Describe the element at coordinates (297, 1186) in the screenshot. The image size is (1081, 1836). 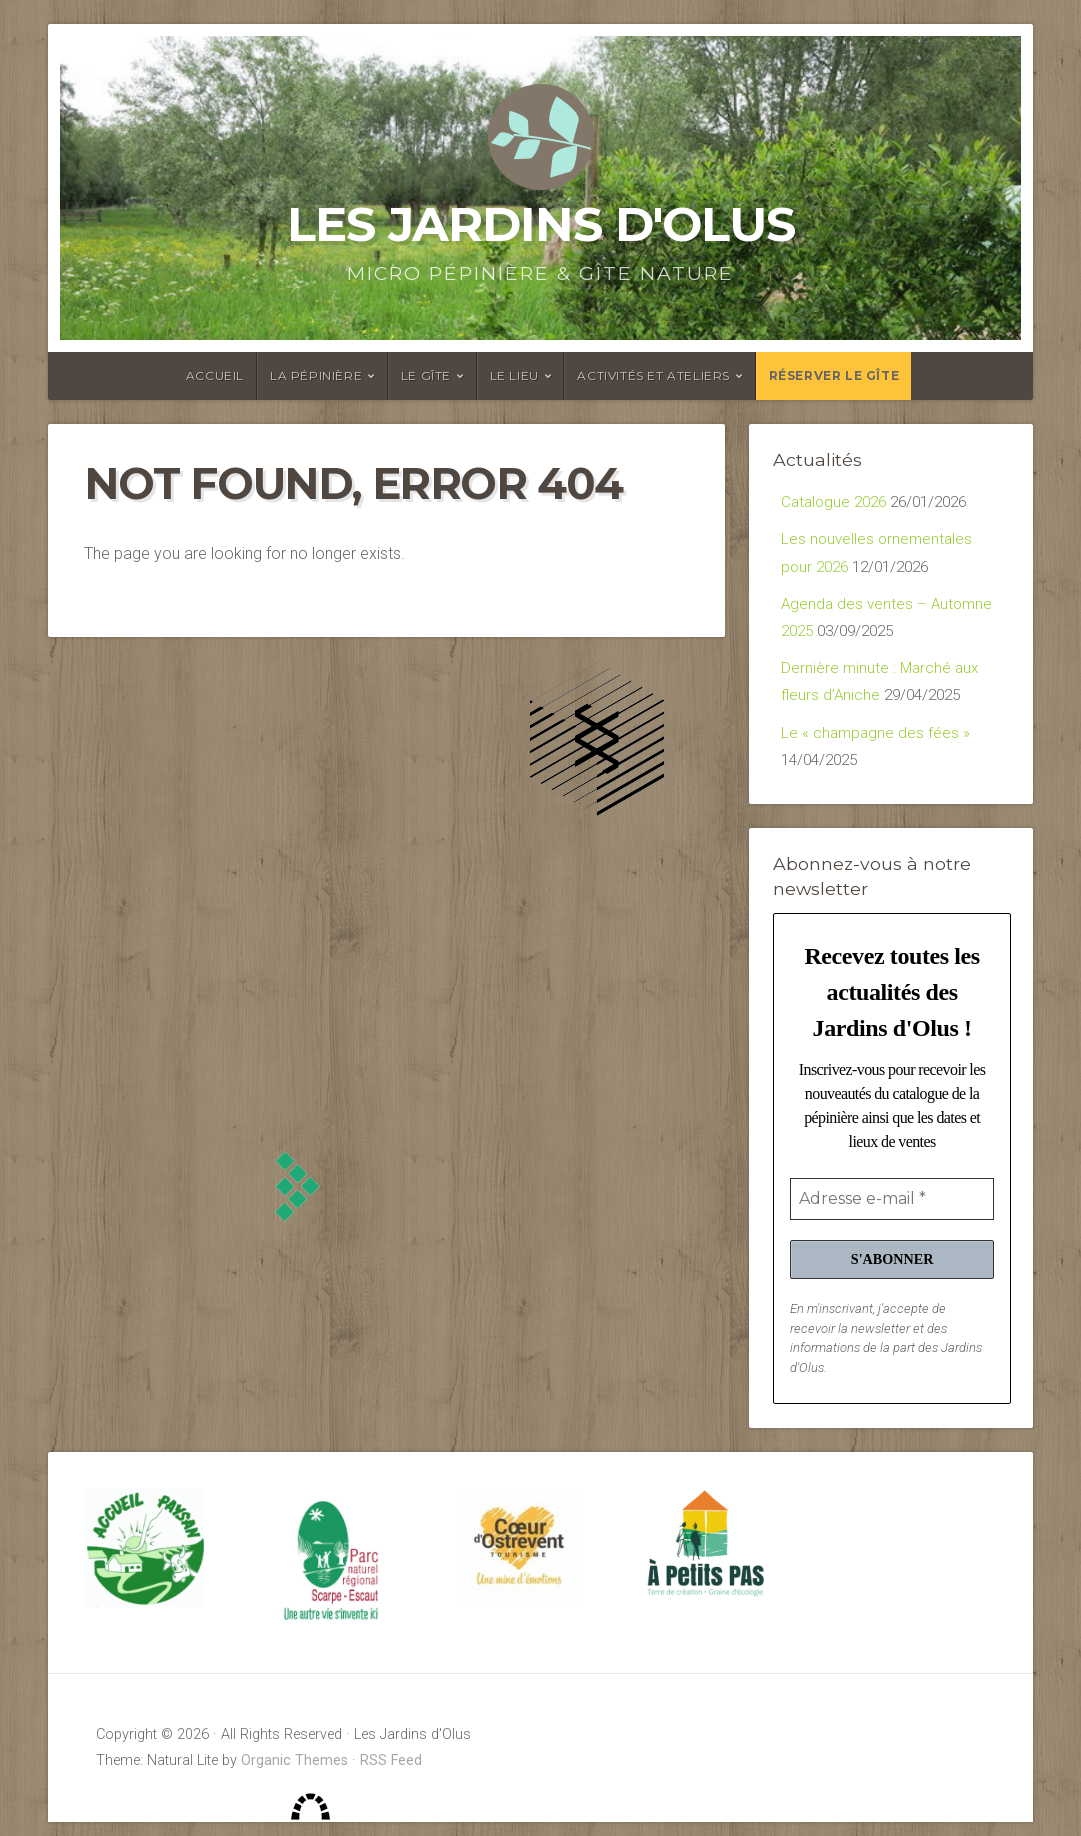
I see `open TestRail test management platform` at that location.